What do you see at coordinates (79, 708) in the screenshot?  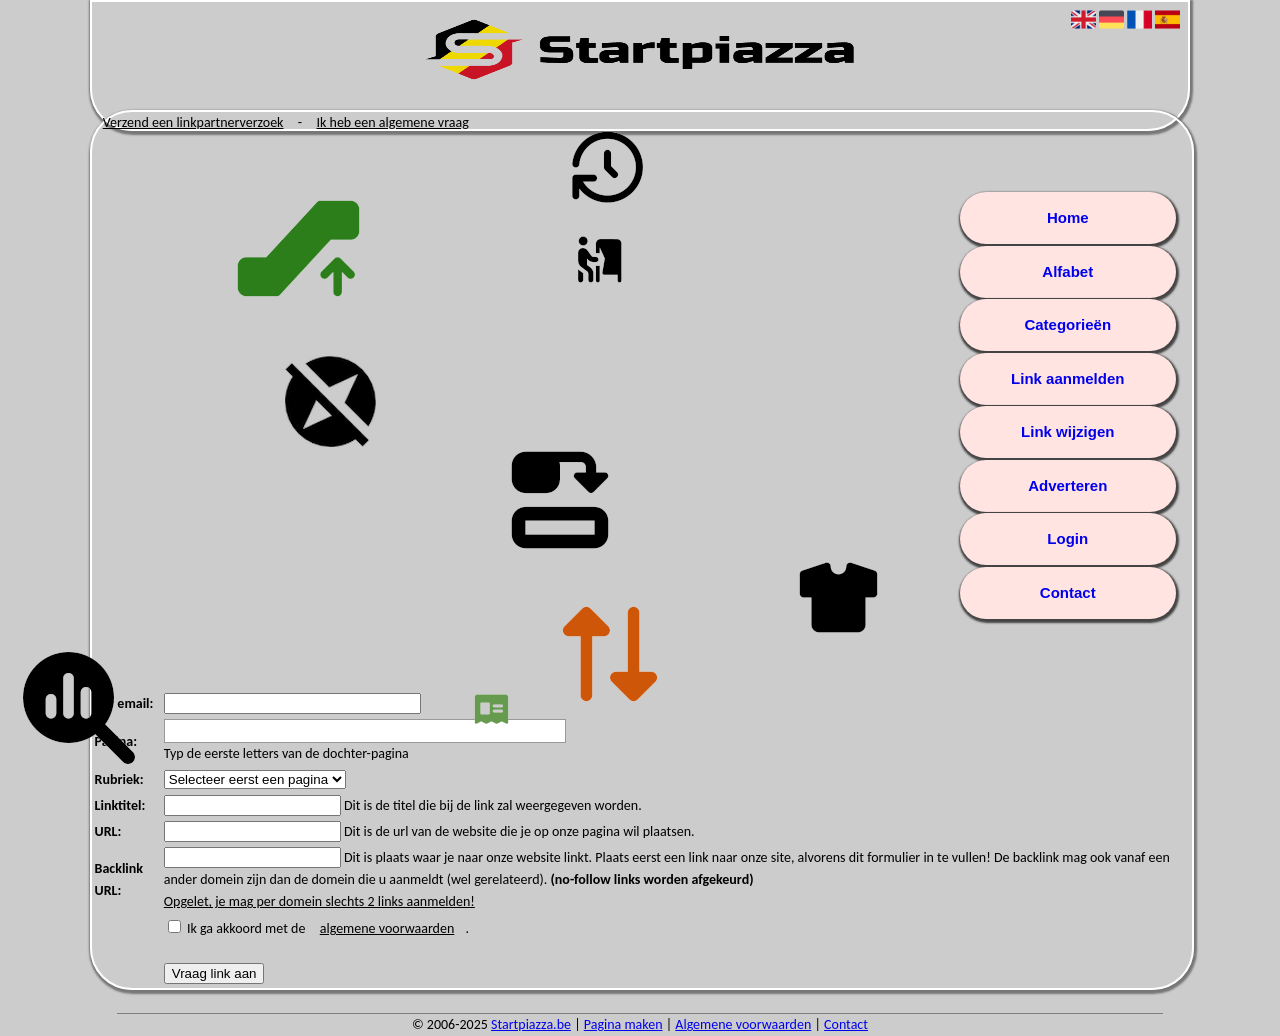 I see `analyze data or view analytics` at bounding box center [79, 708].